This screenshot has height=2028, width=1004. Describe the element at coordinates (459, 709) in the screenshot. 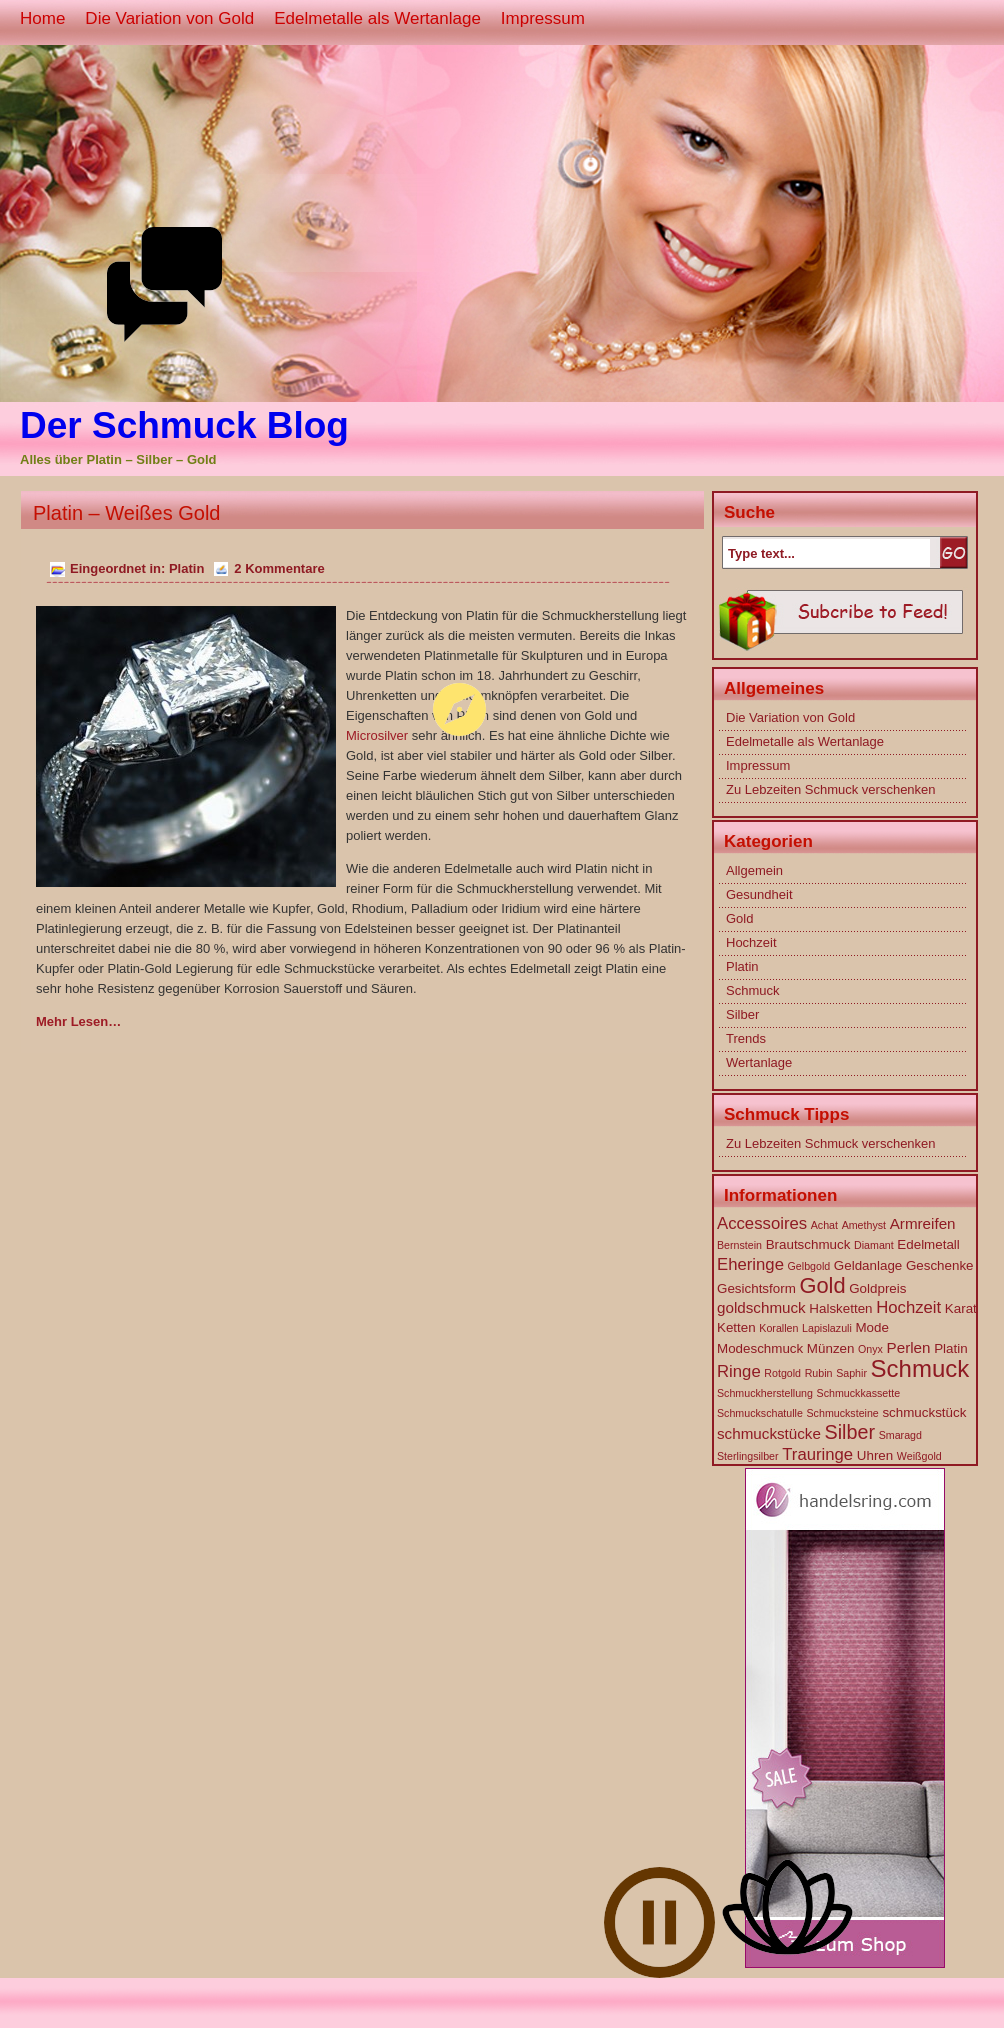

I see `explore nearby places or content` at that location.